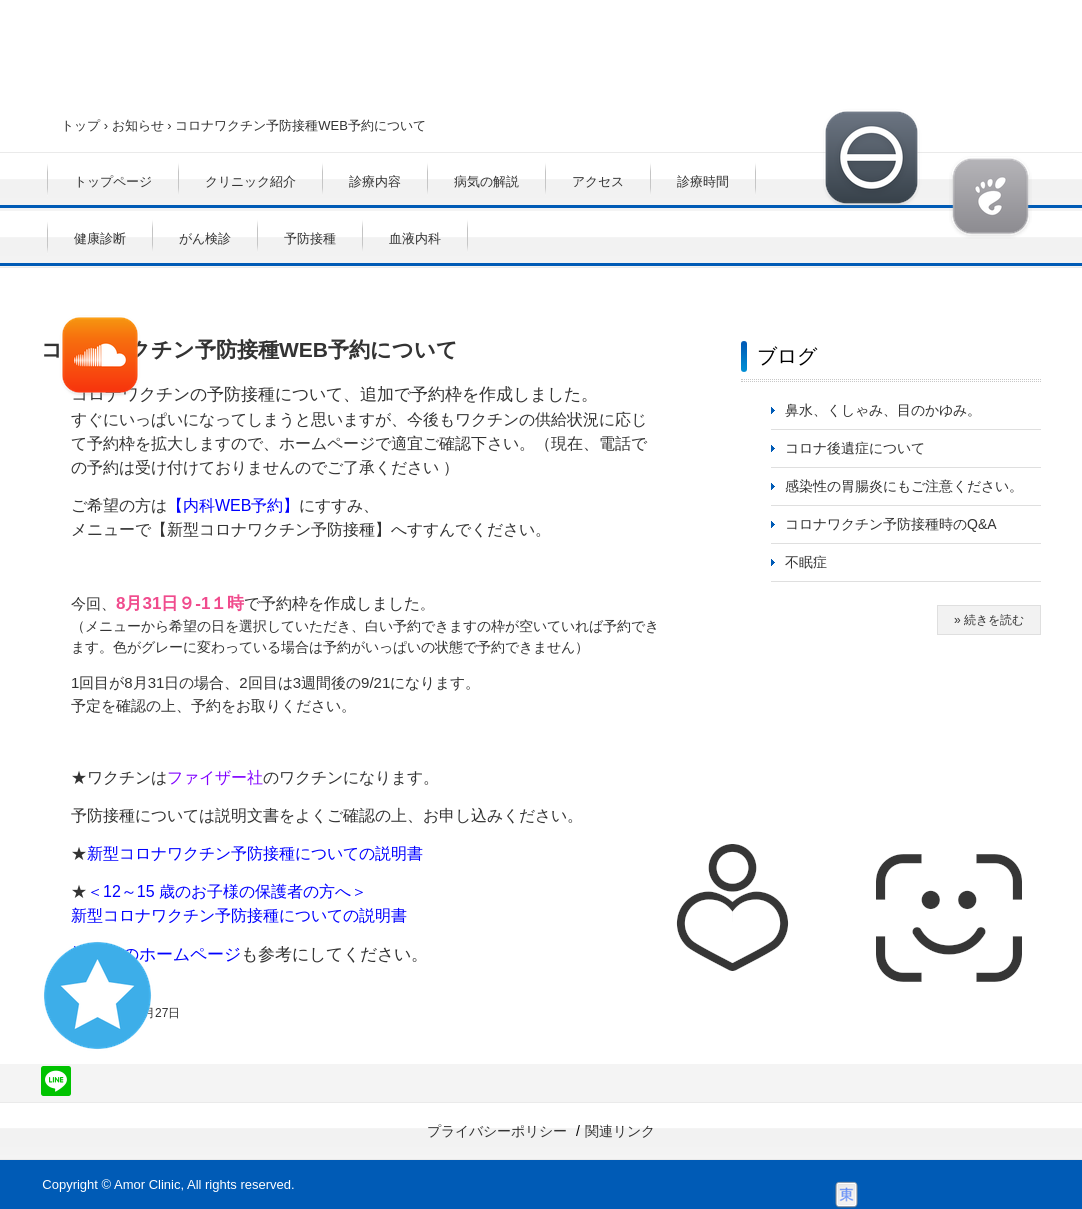 This screenshot has height=1209, width=1082. Describe the element at coordinates (871, 157) in the screenshot. I see `suspend or pause an application` at that location.